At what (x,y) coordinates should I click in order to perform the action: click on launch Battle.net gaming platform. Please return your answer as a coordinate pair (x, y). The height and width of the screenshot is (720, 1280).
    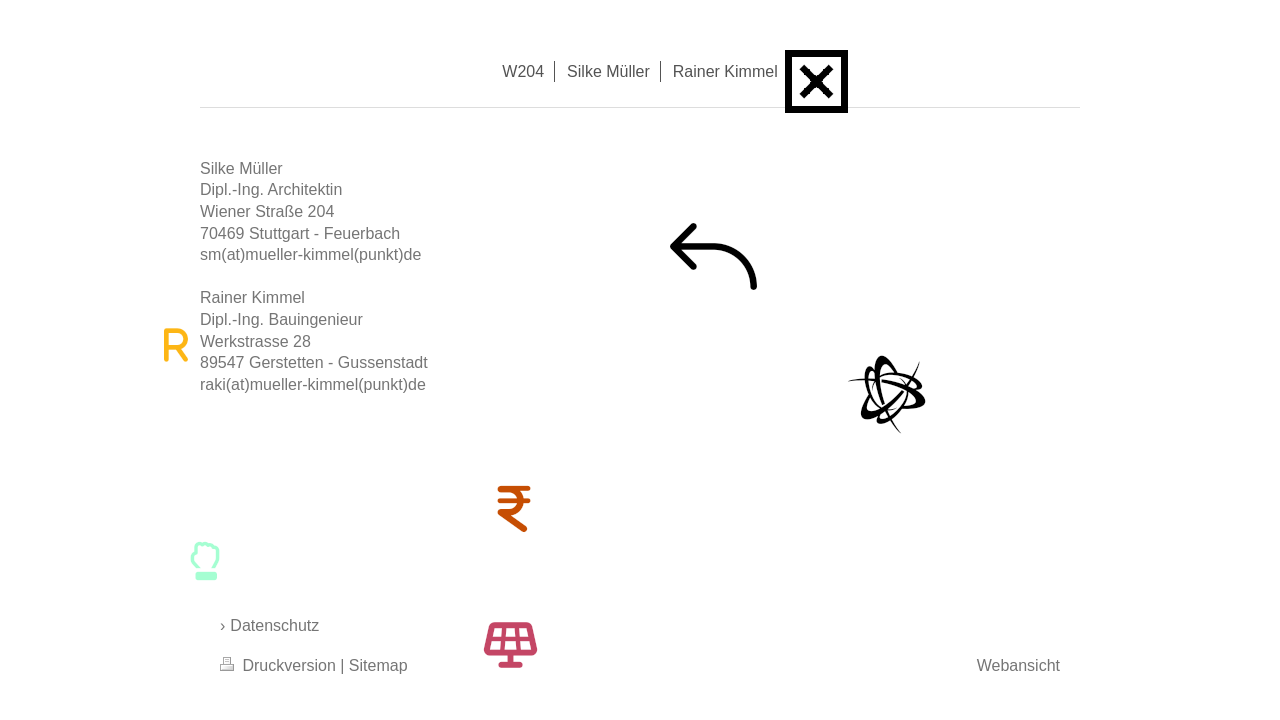
    Looking at the image, I should click on (886, 394).